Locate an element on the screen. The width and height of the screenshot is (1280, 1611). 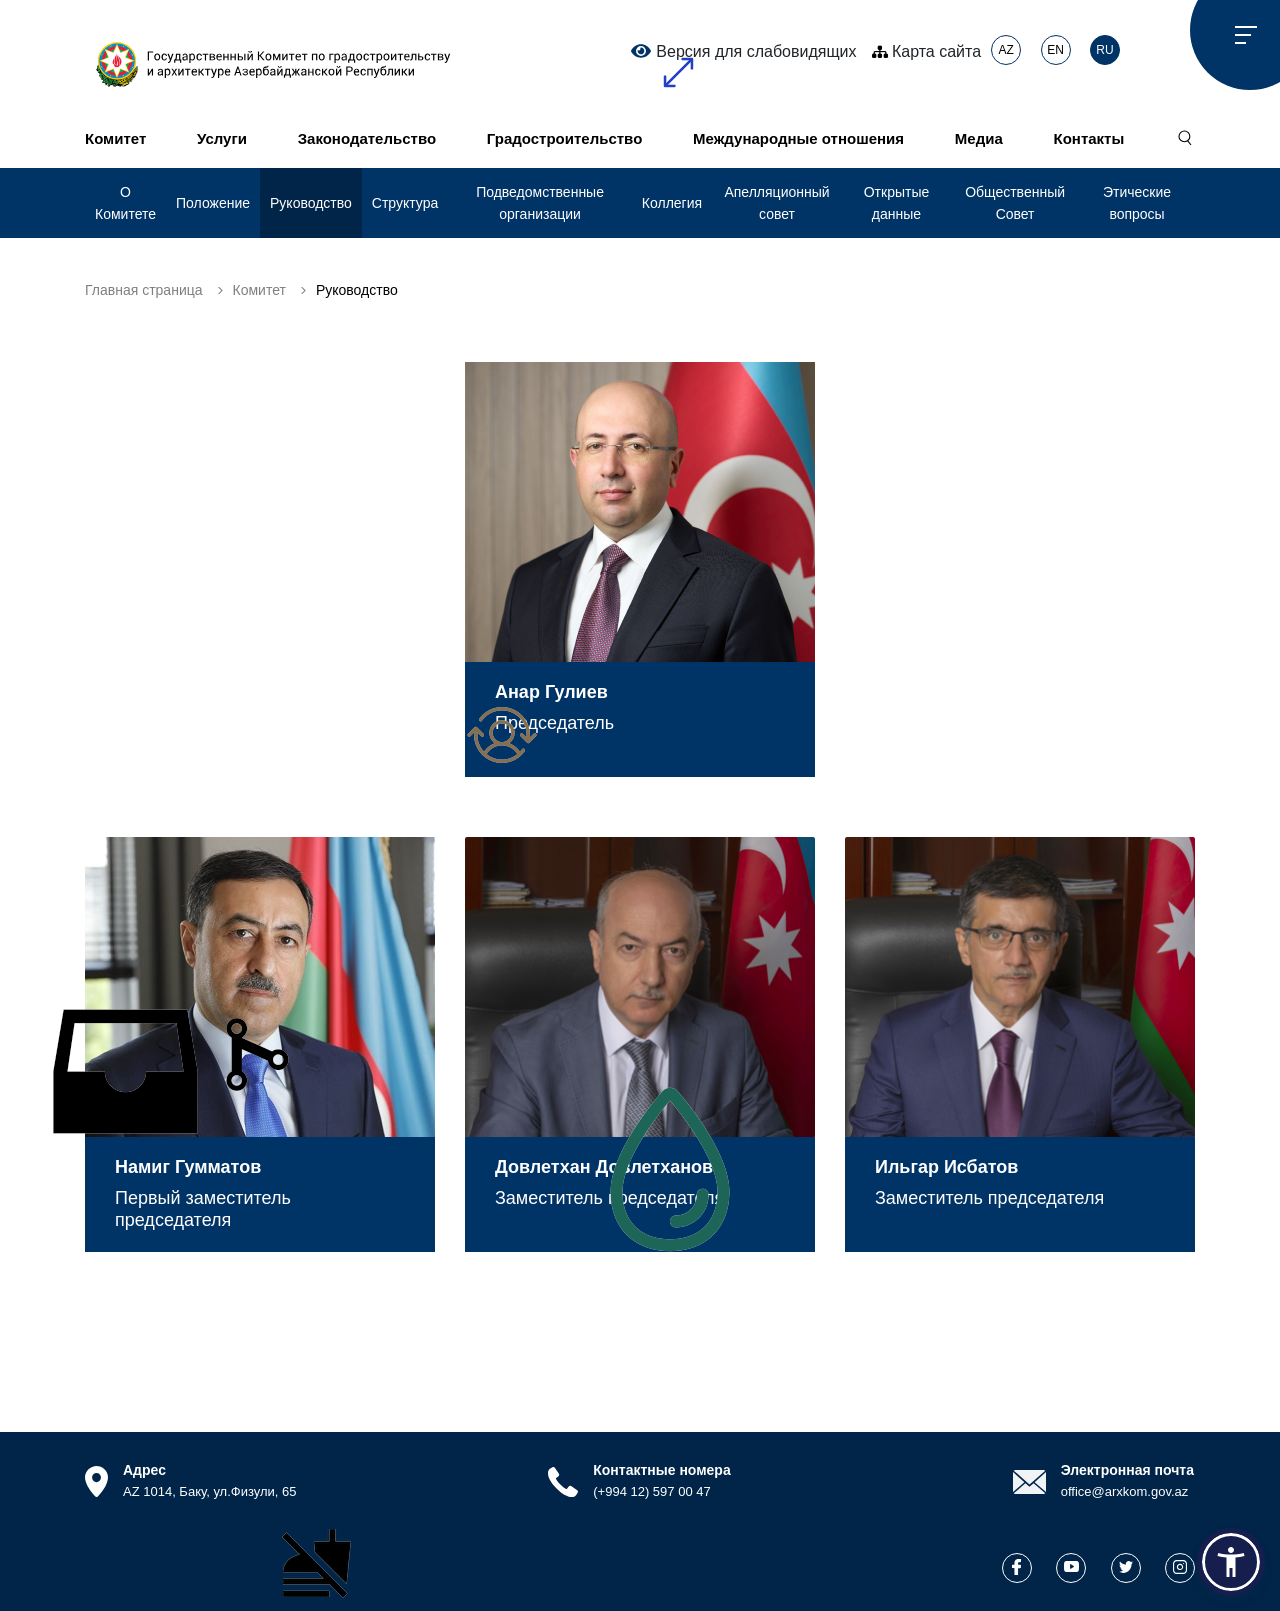
indicates water or hydration tracking is located at coordinates (670, 1168).